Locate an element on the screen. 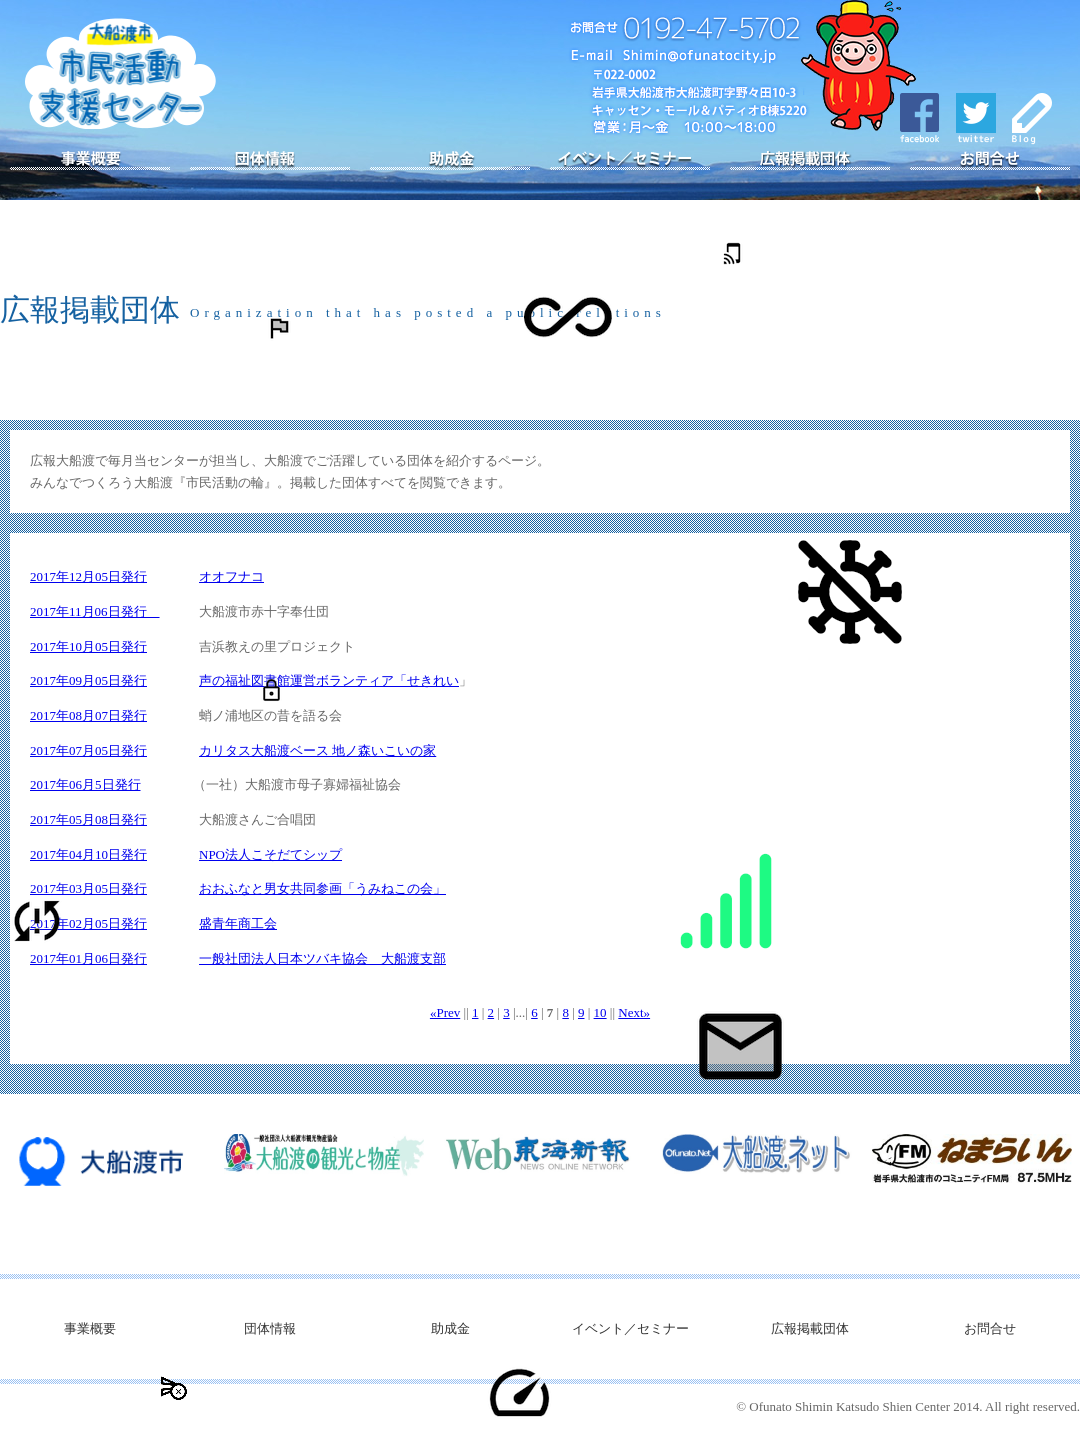 The image size is (1080, 1429). indicates full cellular signal strength is located at coordinates (730, 907).